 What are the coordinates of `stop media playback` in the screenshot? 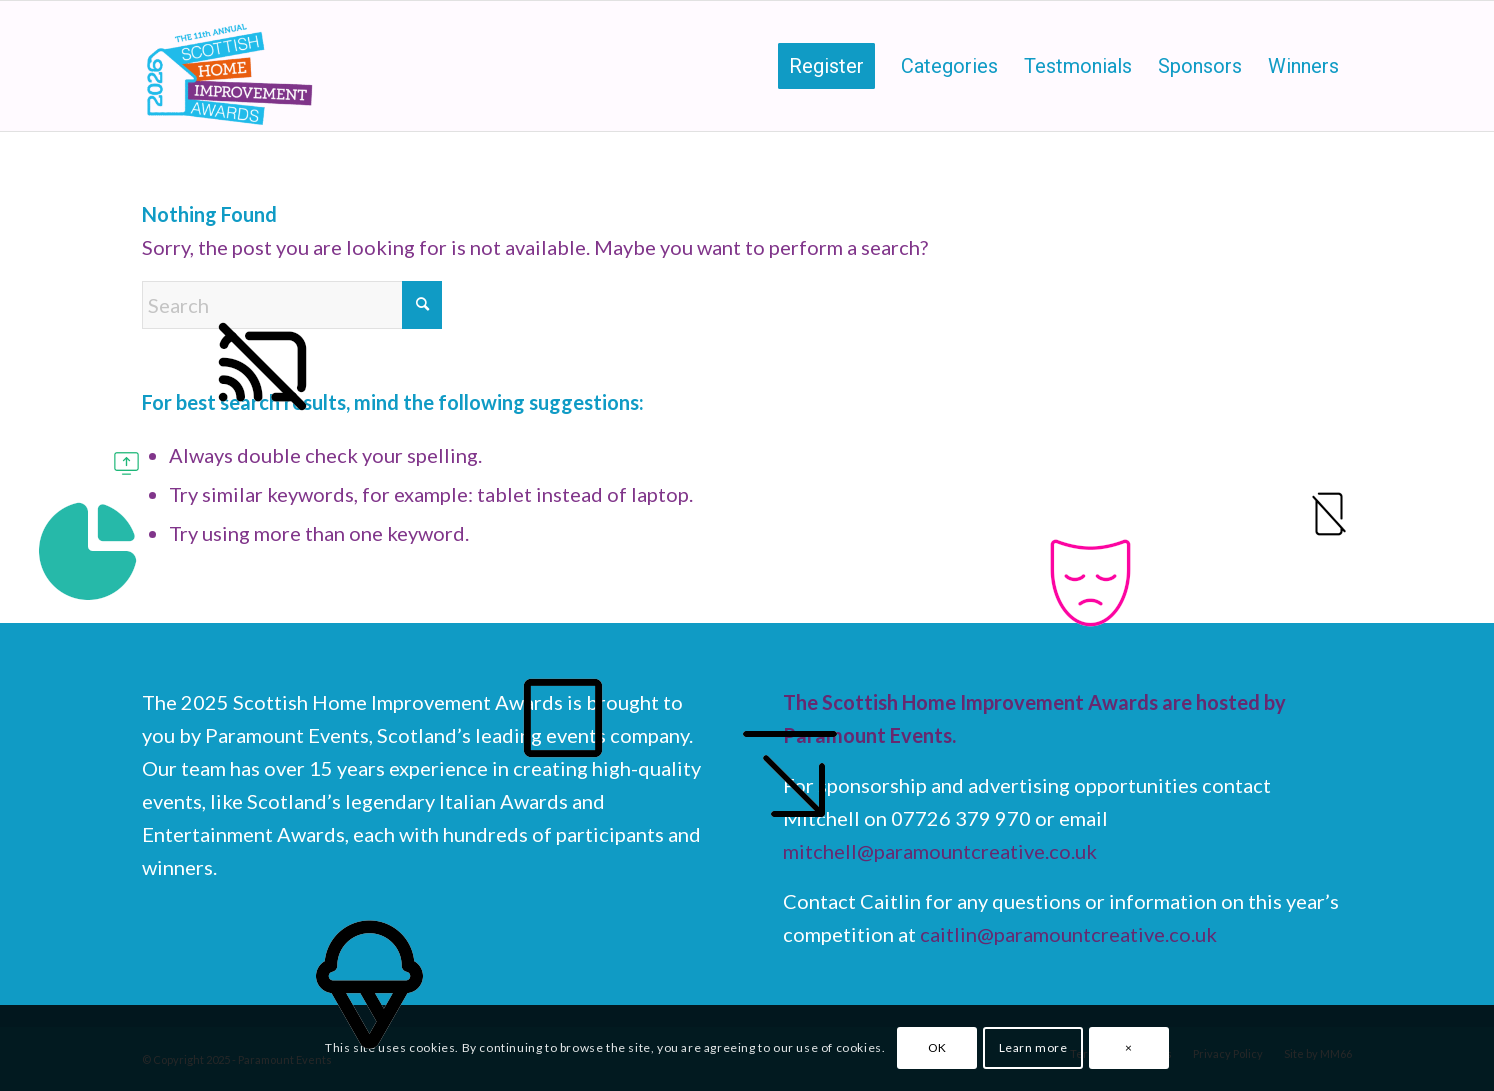 It's located at (563, 718).